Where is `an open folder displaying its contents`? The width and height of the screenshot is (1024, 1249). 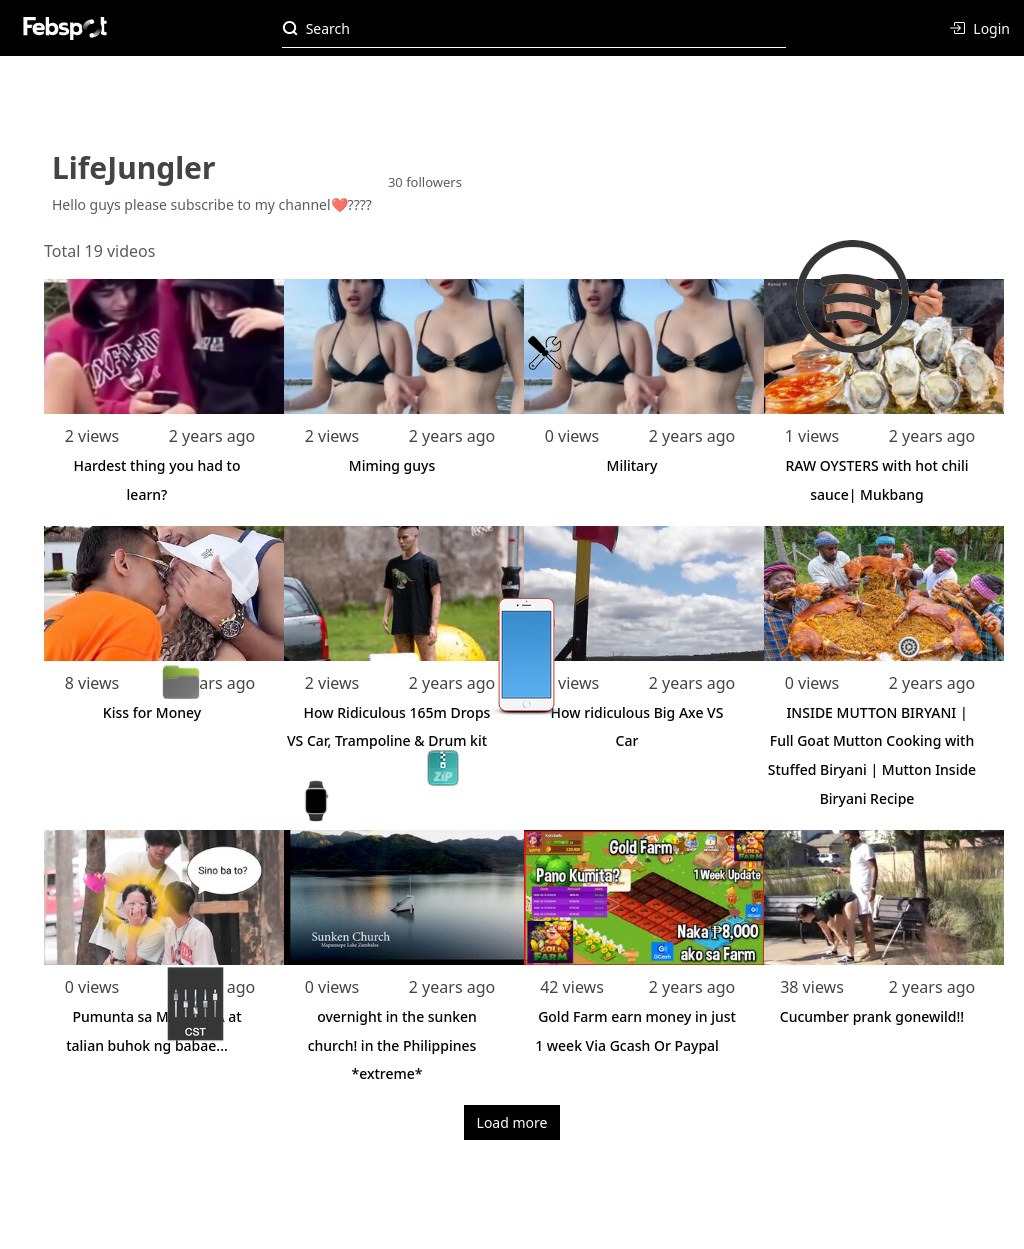 an open folder displaying its contents is located at coordinates (181, 682).